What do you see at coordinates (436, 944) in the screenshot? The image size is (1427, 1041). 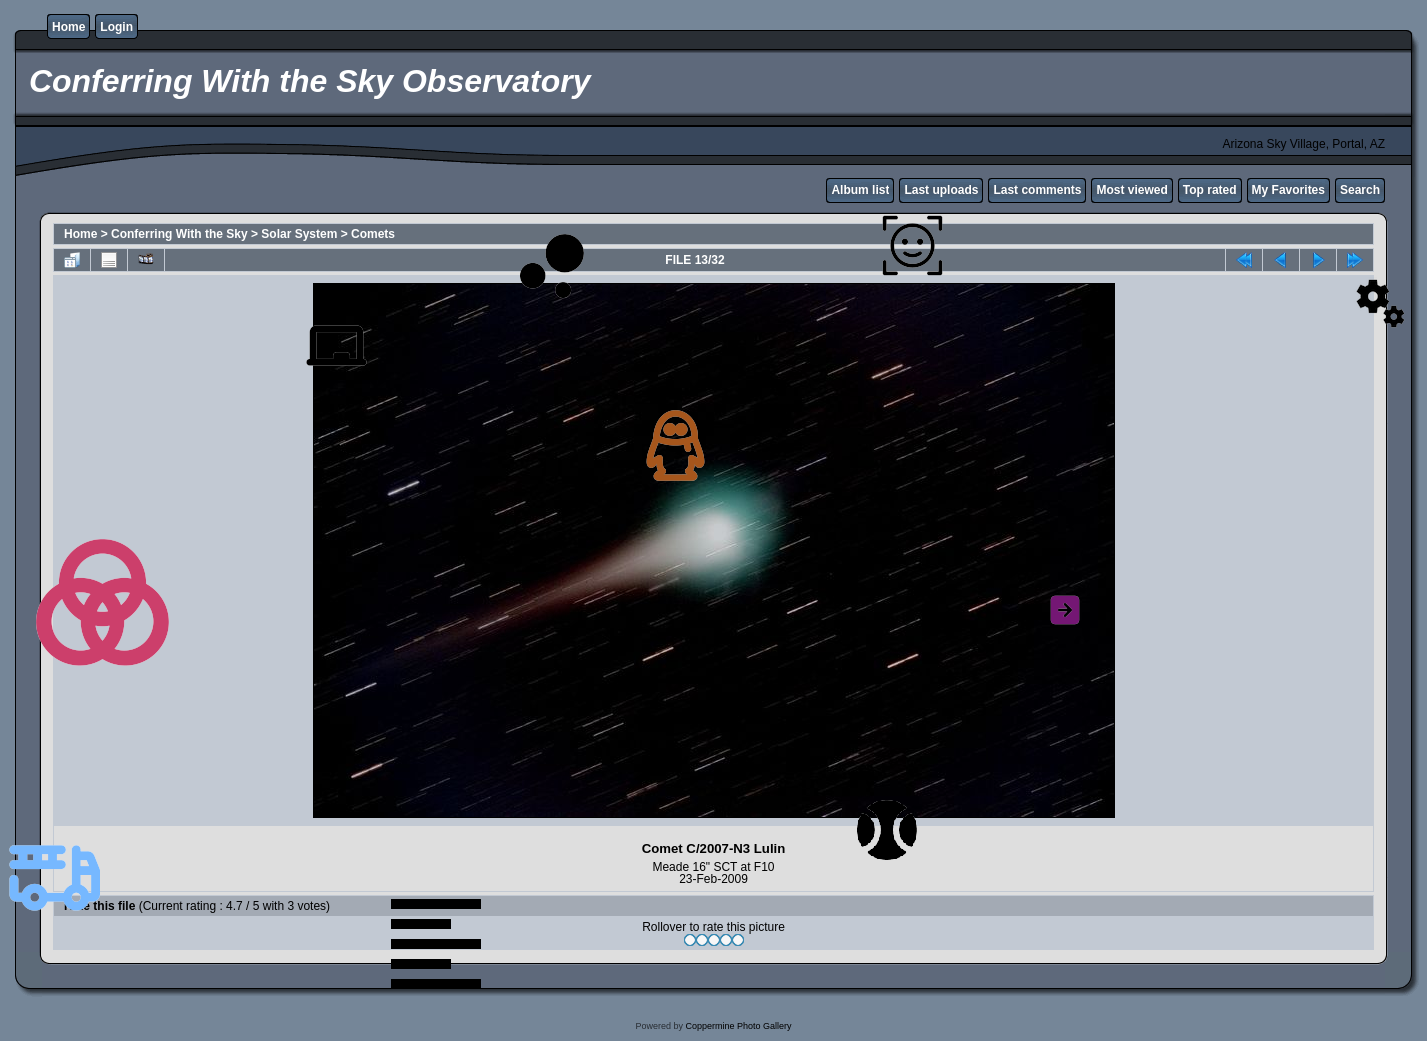 I see `align text to the left` at bounding box center [436, 944].